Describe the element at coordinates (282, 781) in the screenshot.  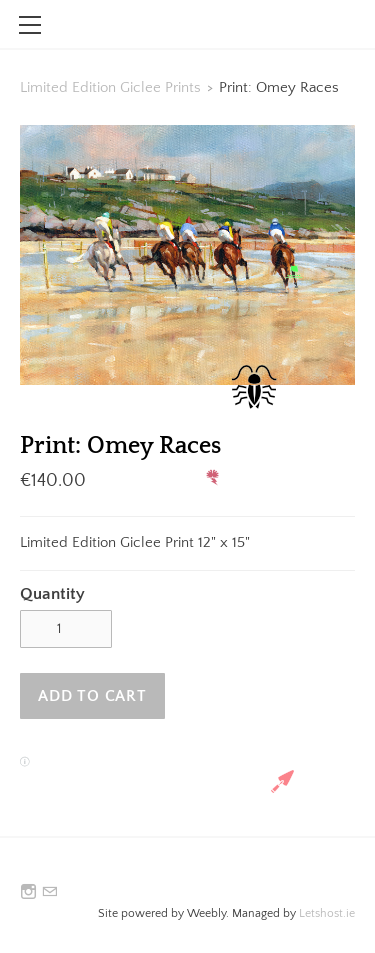
I see `access gardening or landscaping tools` at that location.